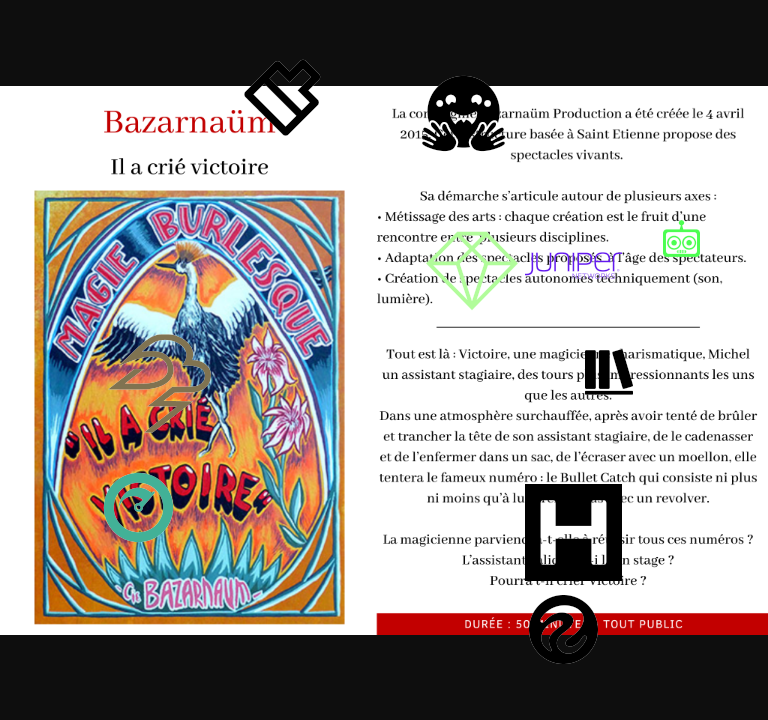 This screenshot has height=720, width=768. What do you see at coordinates (472, 271) in the screenshot?
I see `data.ai company logo` at bounding box center [472, 271].